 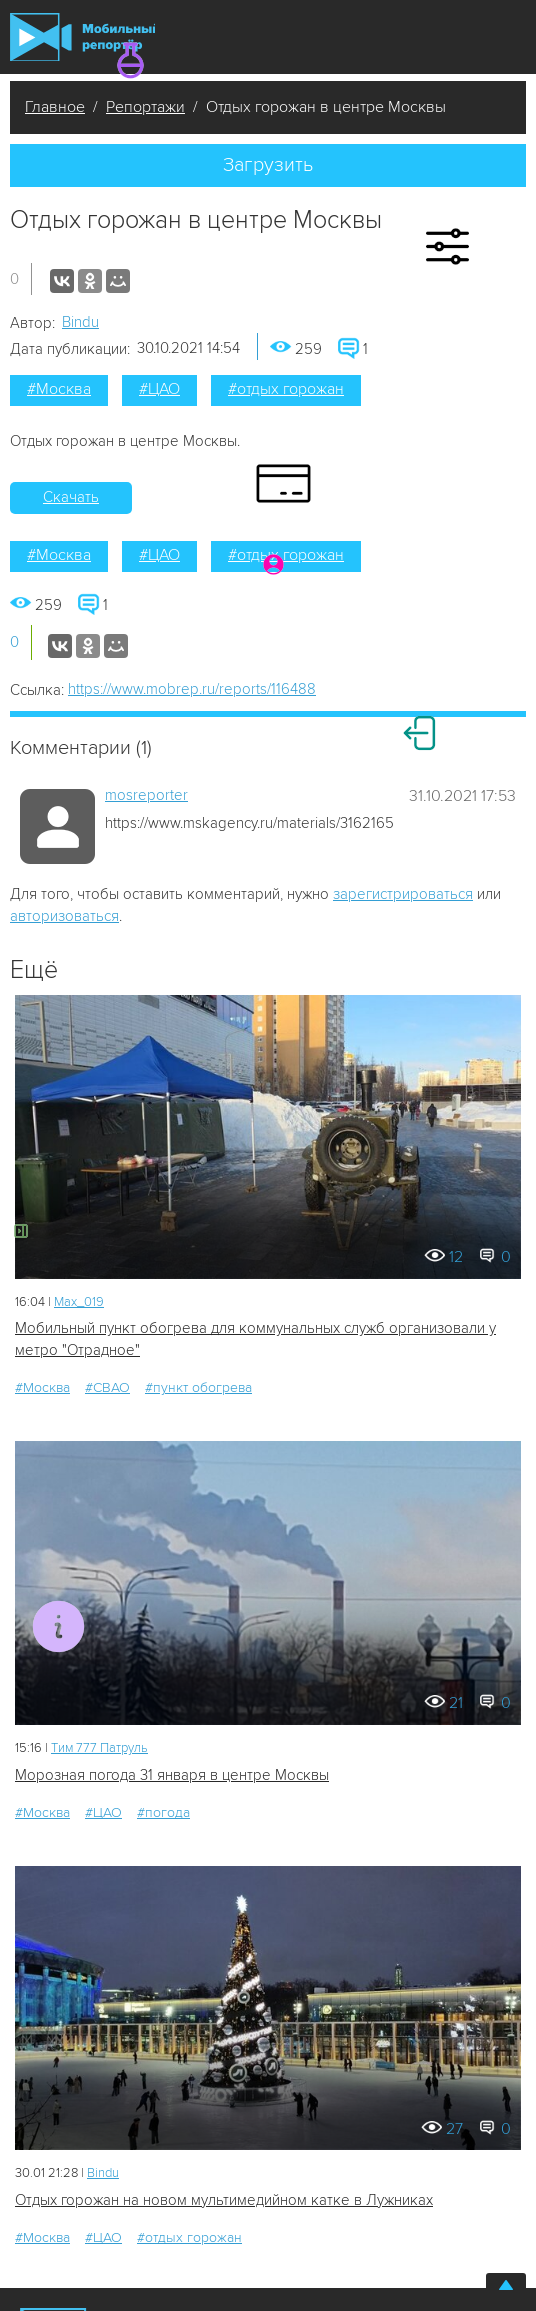 I want to click on access science or laboratory features, so click(x=130, y=60).